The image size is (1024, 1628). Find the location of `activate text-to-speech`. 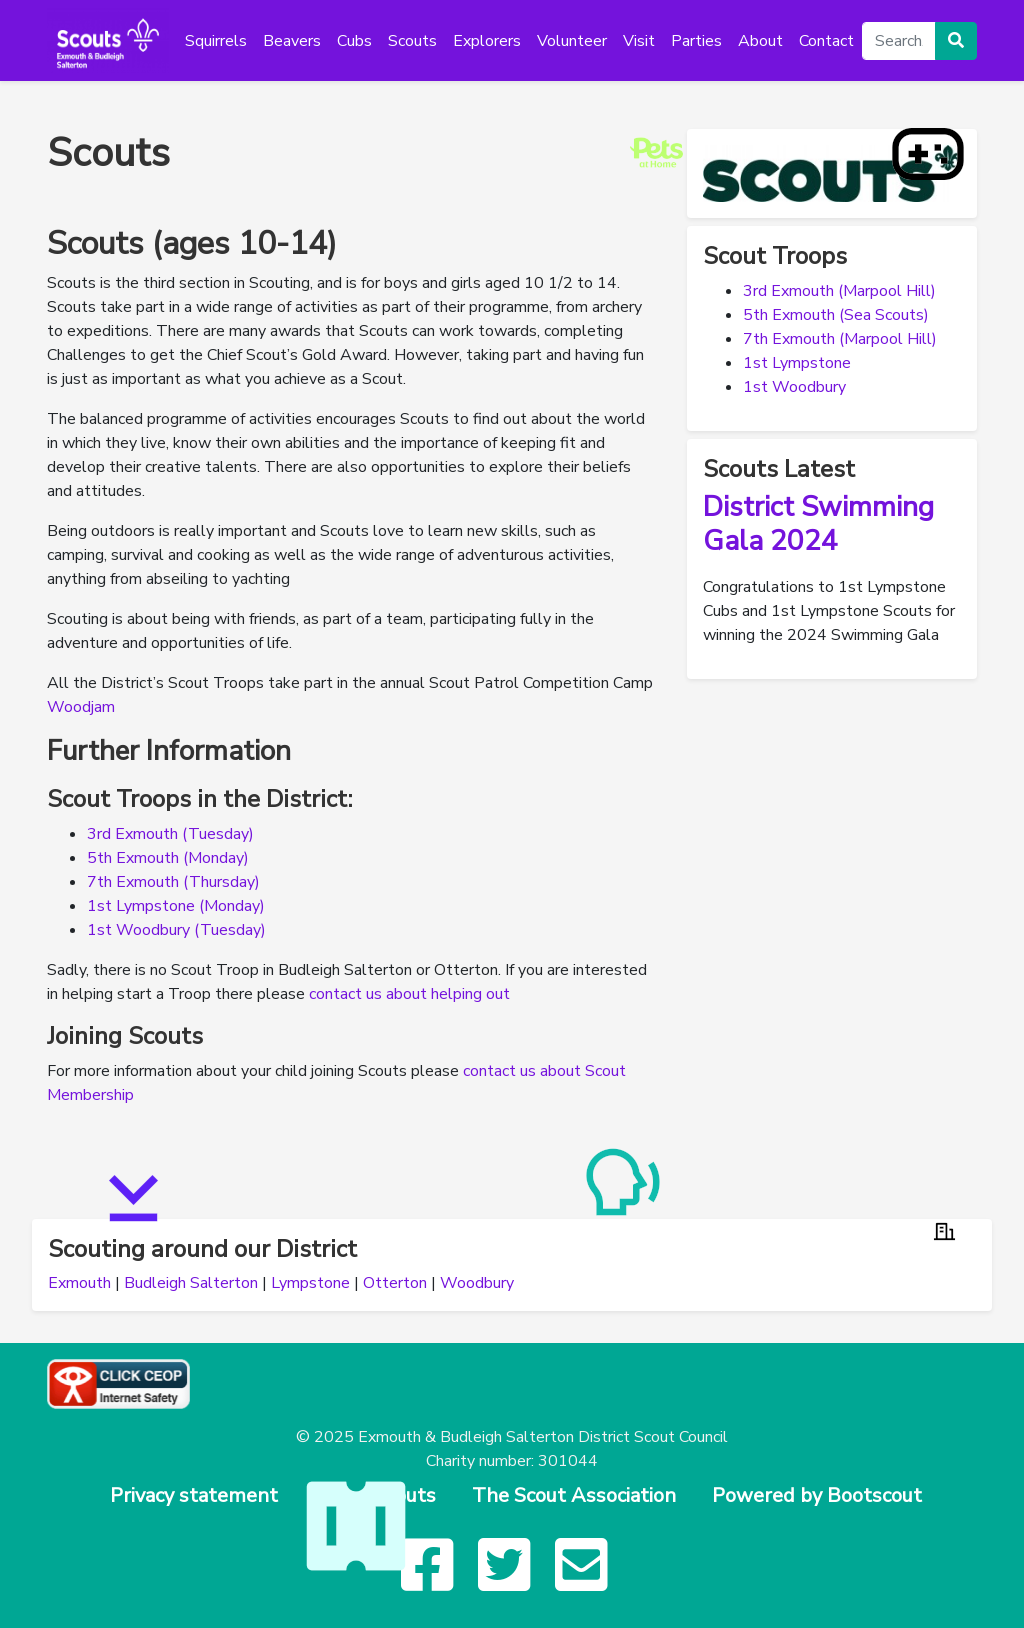

activate text-to-speech is located at coordinates (623, 1182).